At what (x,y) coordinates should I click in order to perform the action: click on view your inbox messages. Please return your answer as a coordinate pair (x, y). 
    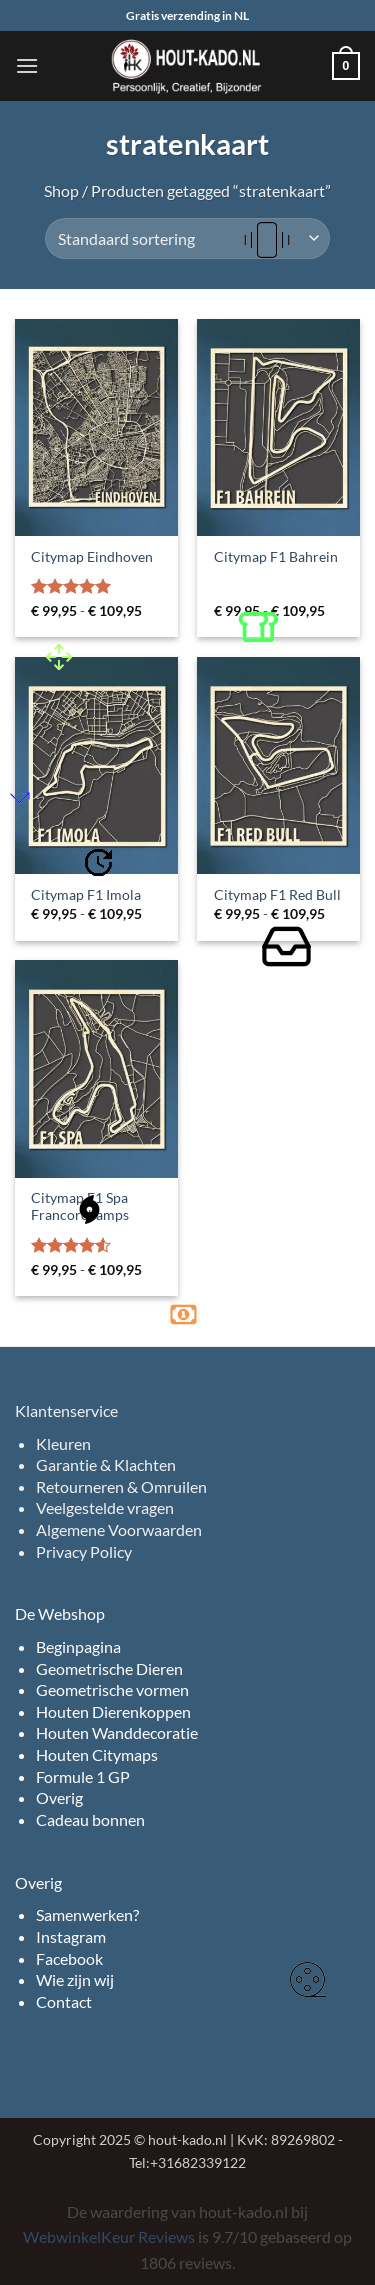
    Looking at the image, I should click on (286, 946).